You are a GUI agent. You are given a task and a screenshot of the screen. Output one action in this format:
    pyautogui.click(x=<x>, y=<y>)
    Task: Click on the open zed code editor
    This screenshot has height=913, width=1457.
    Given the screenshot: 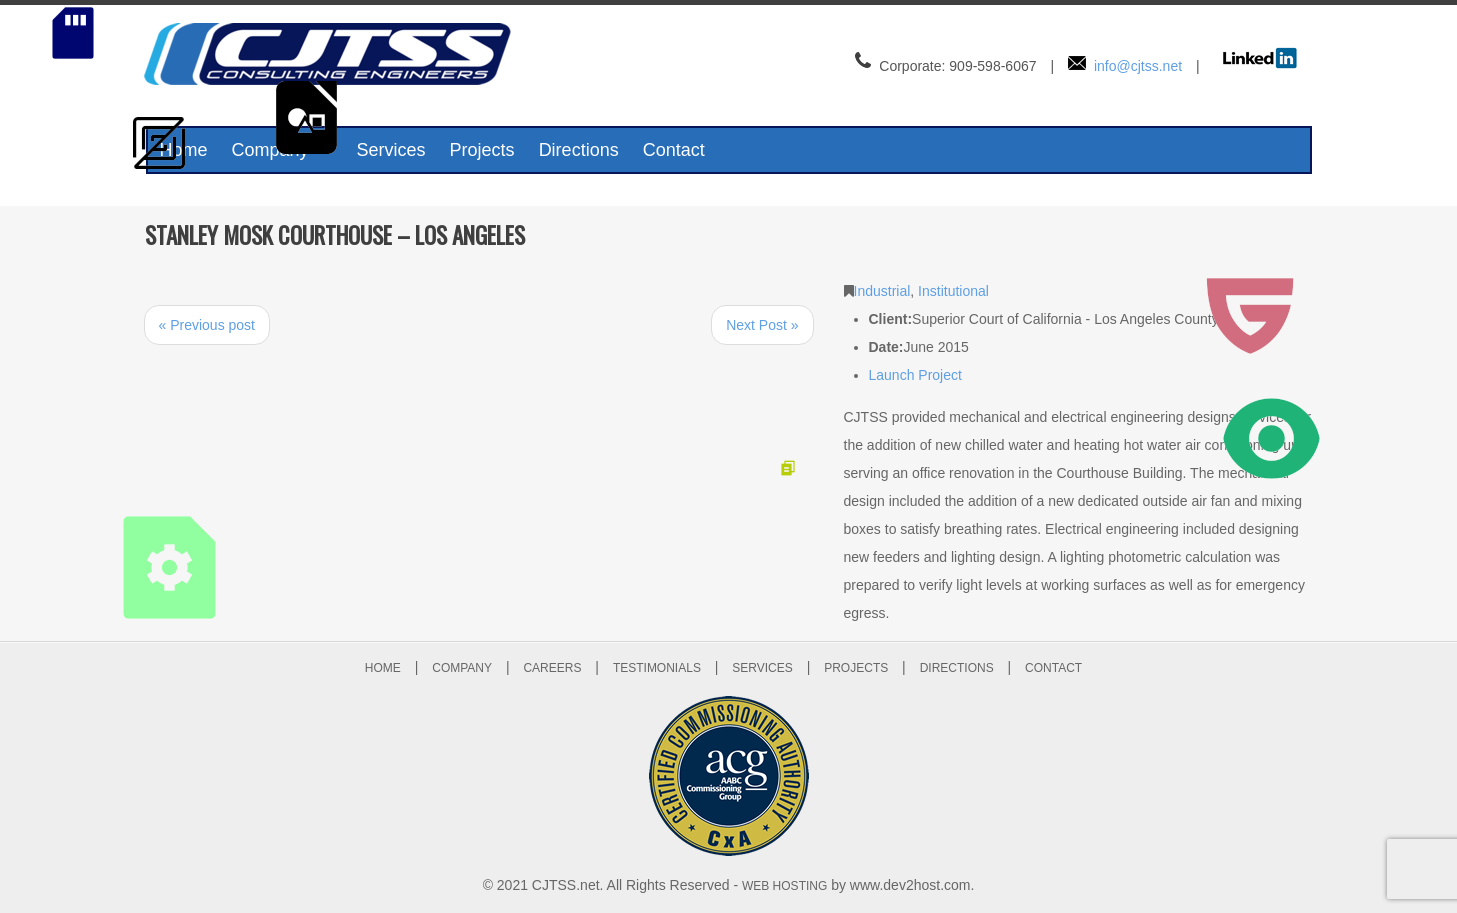 What is the action you would take?
    pyautogui.click(x=159, y=143)
    